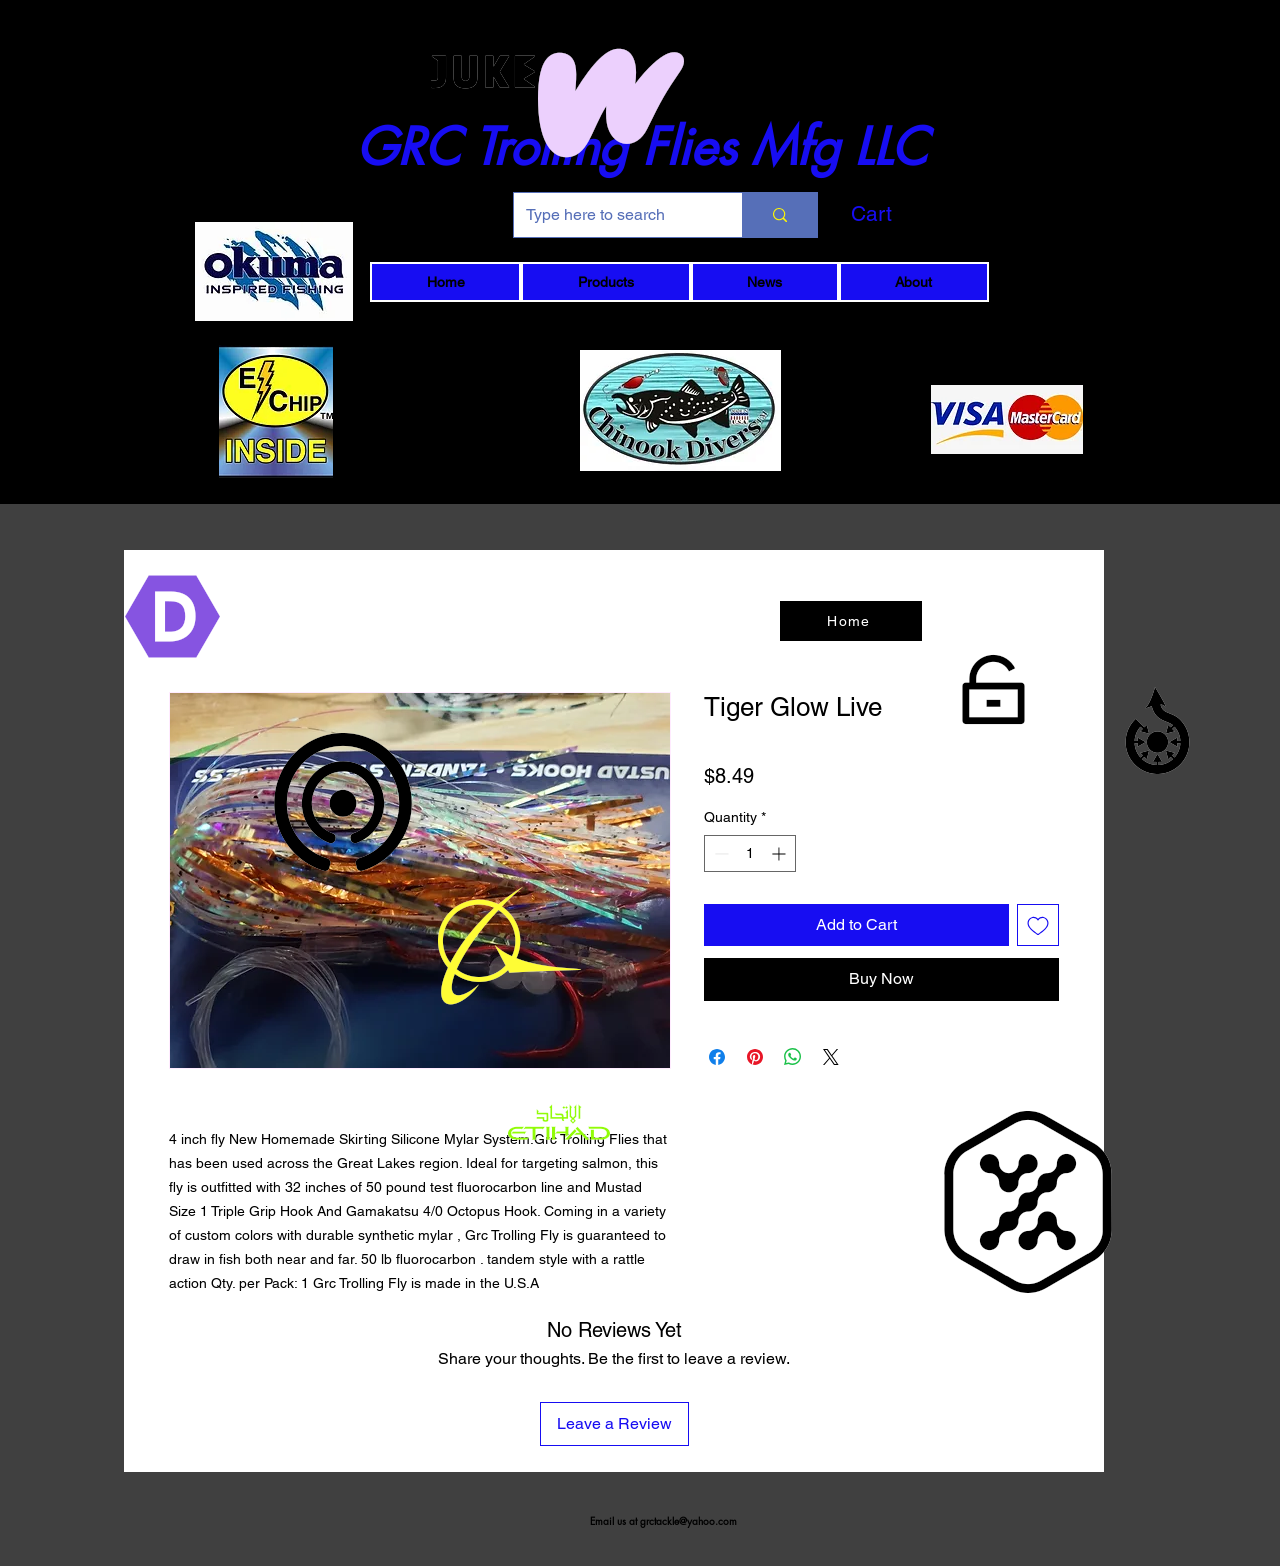 This screenshot has height=1566, width=1280. I want to click on tqdm python progress bar library logo, so click(343, 802).